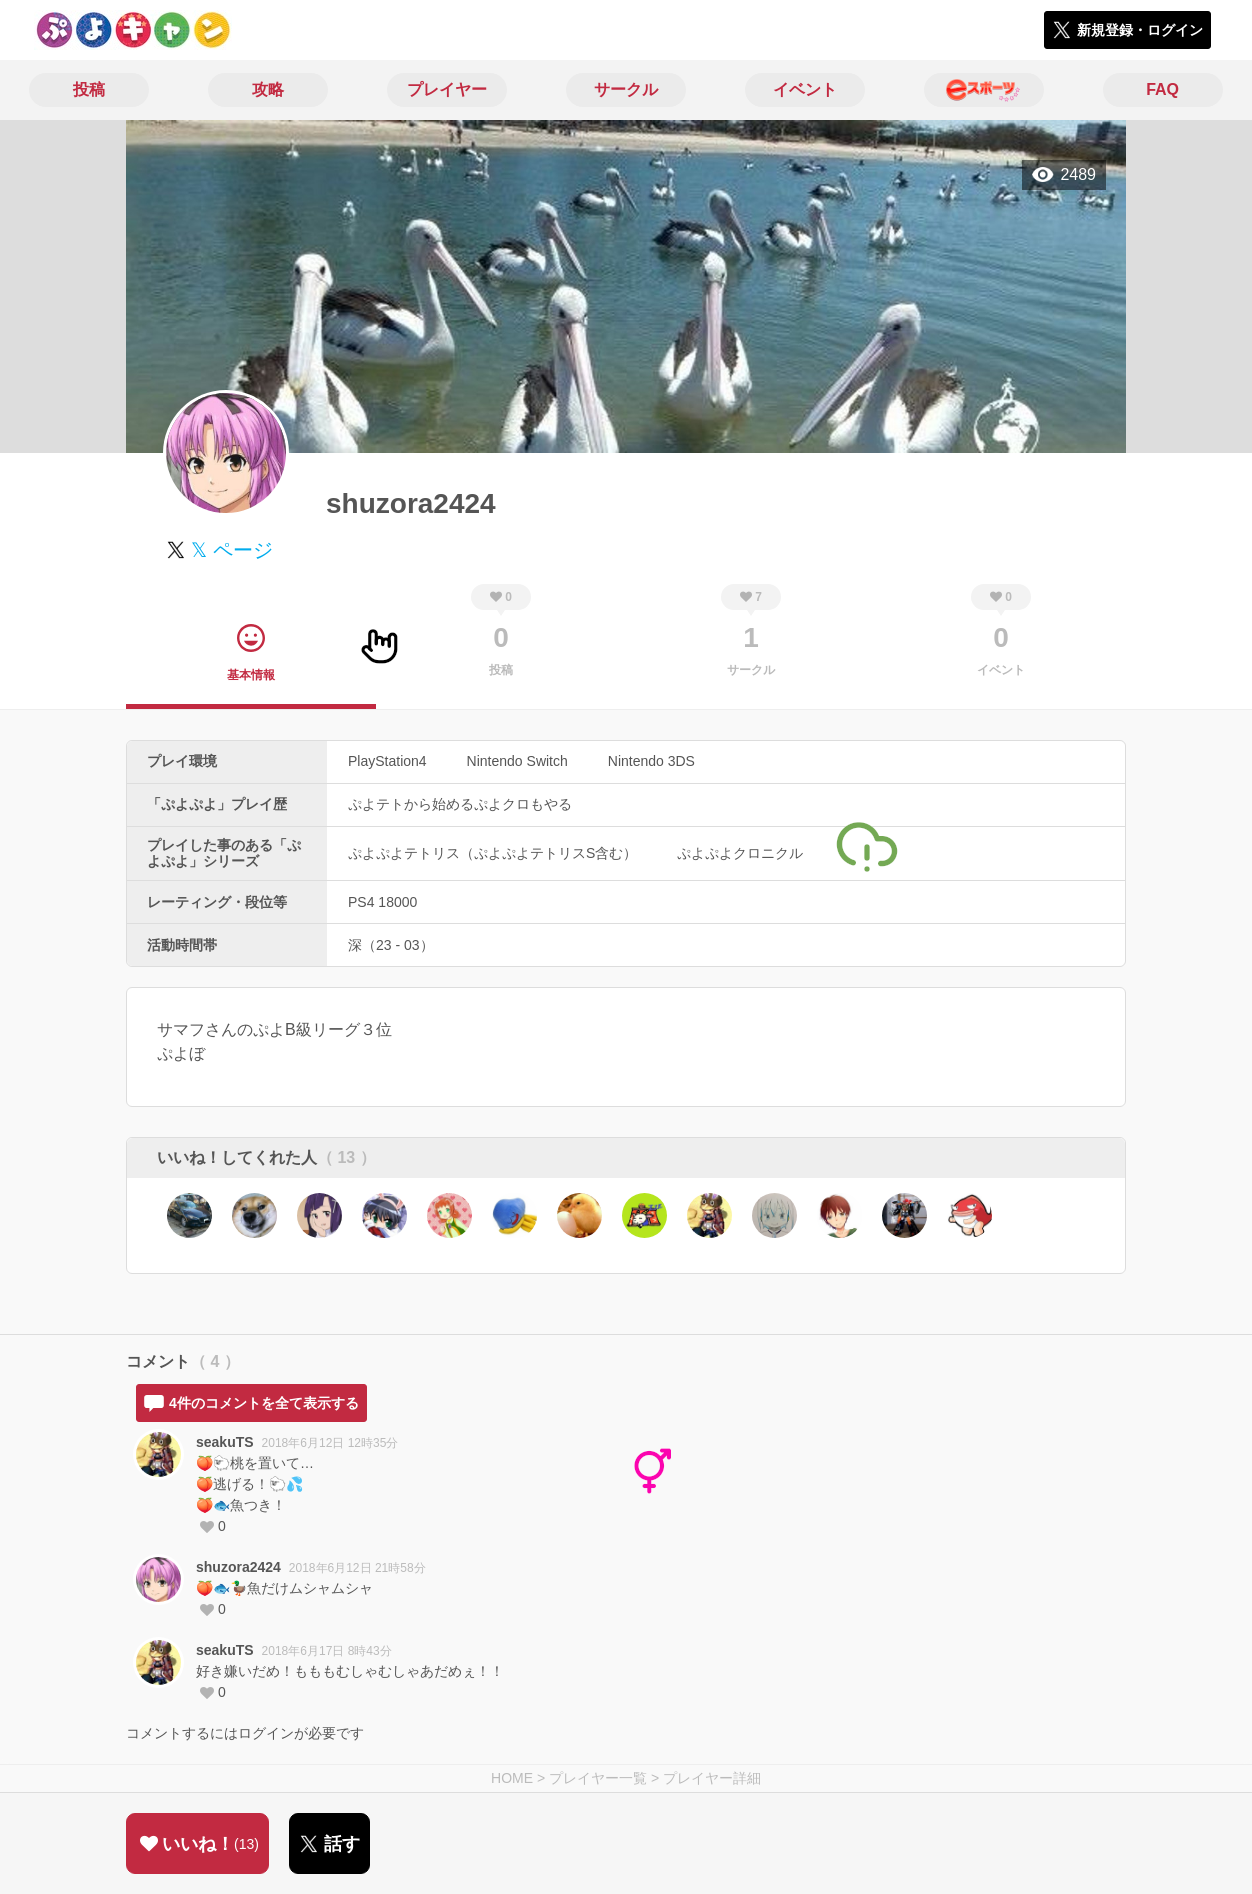 Image resolution: width=1252 pixels, height=1894 pixels. I want to click on rock on or metal hand gesture, so click(379, 645).